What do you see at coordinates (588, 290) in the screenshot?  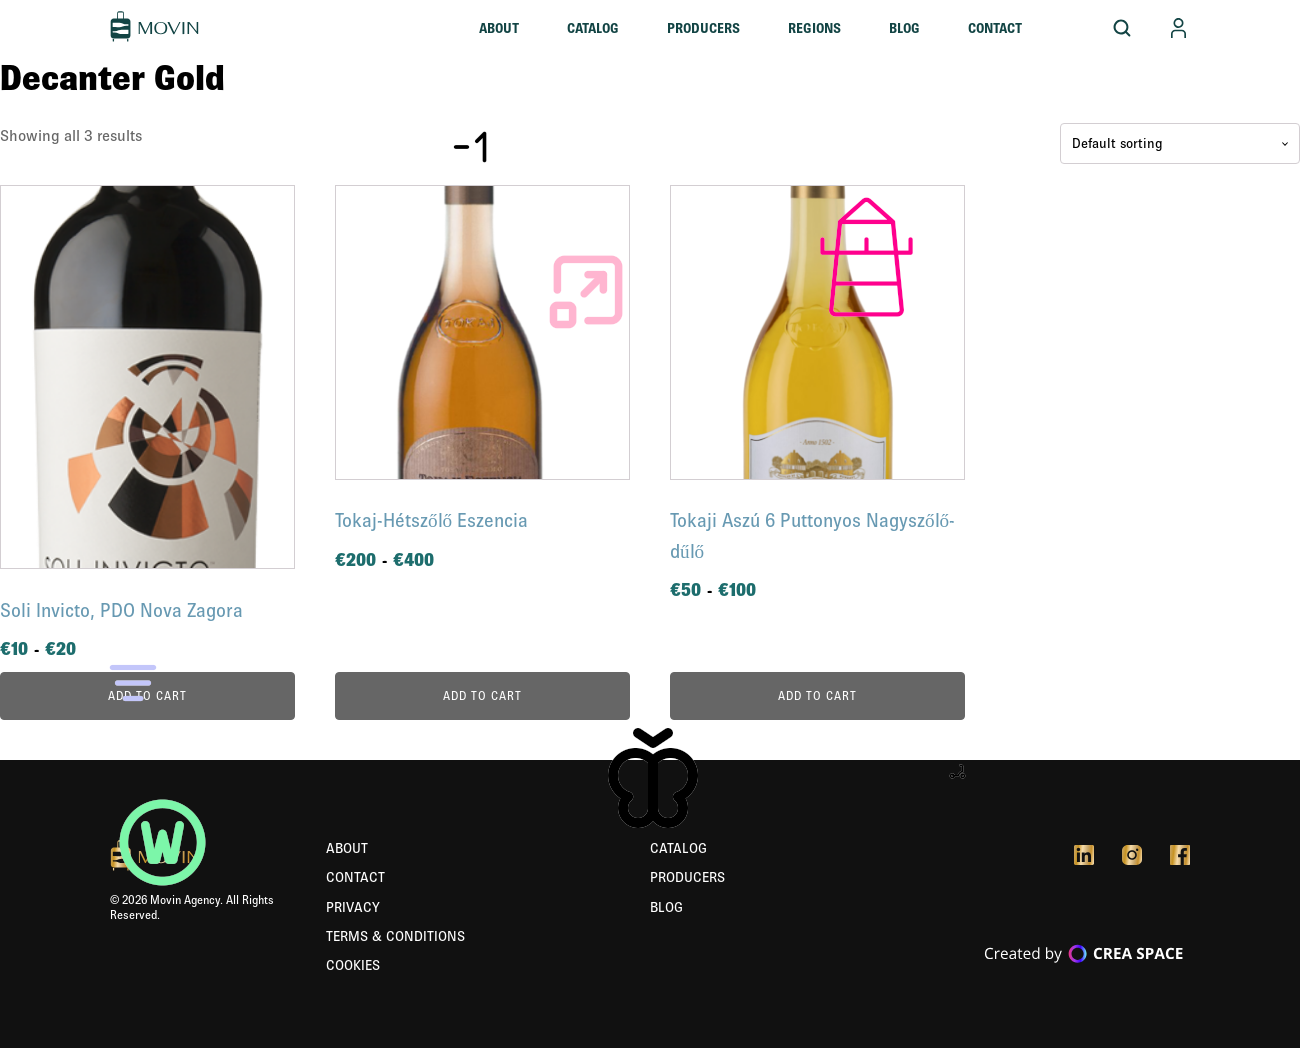 I see `maximize window to full screen` at bounding box center [588, 290].